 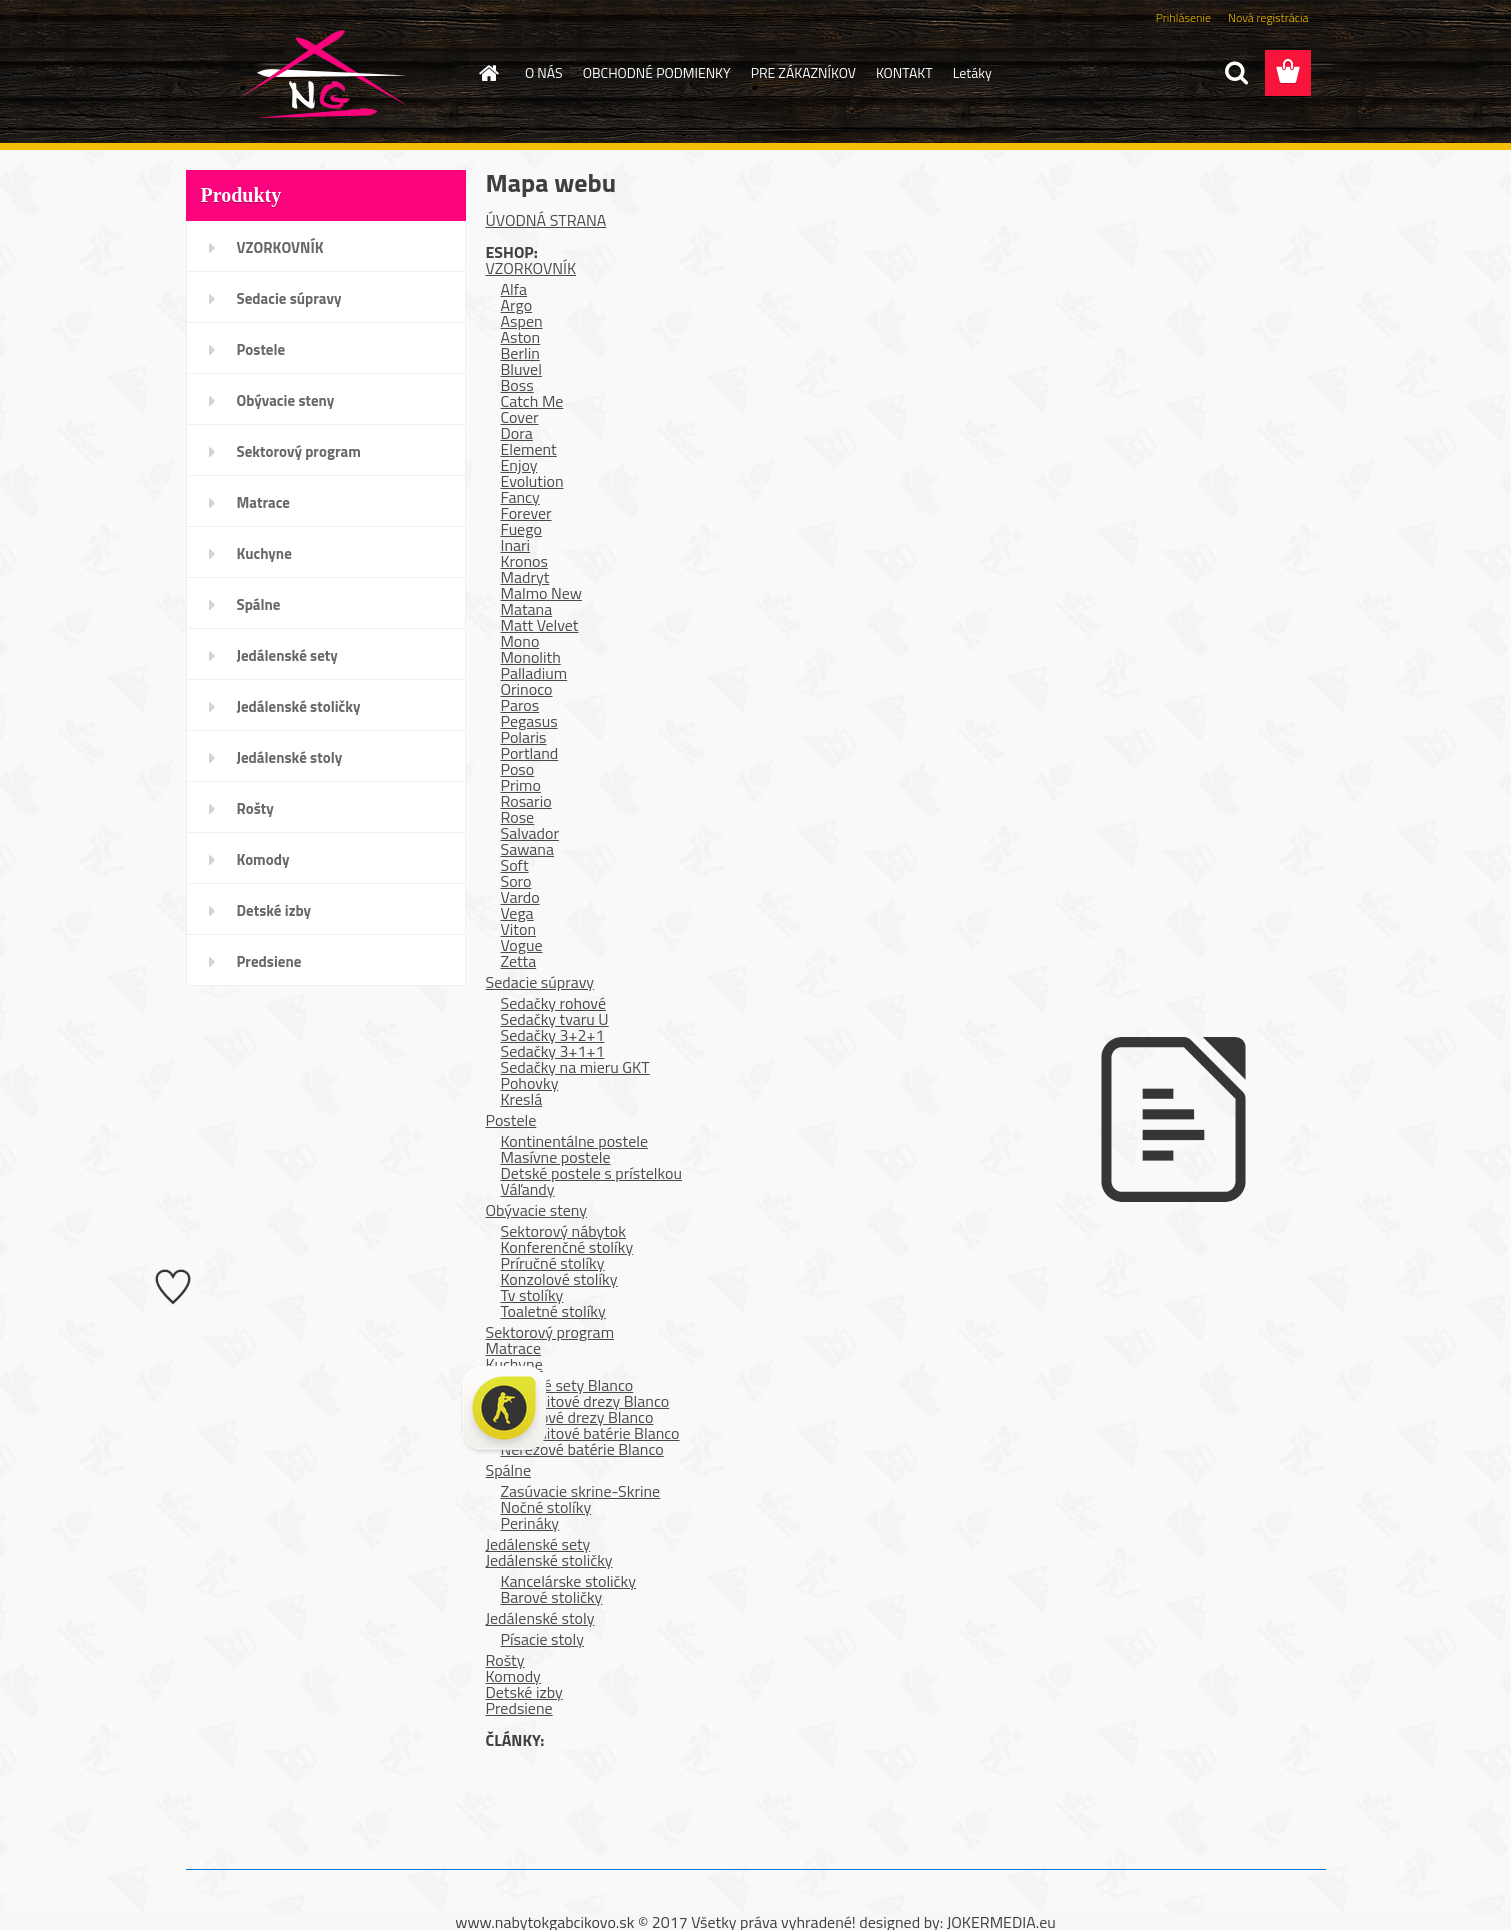 What do you see at coordinates (173, 1287) in the screenshot?
I see `add to favorites` at bounding box center [173, 1287].